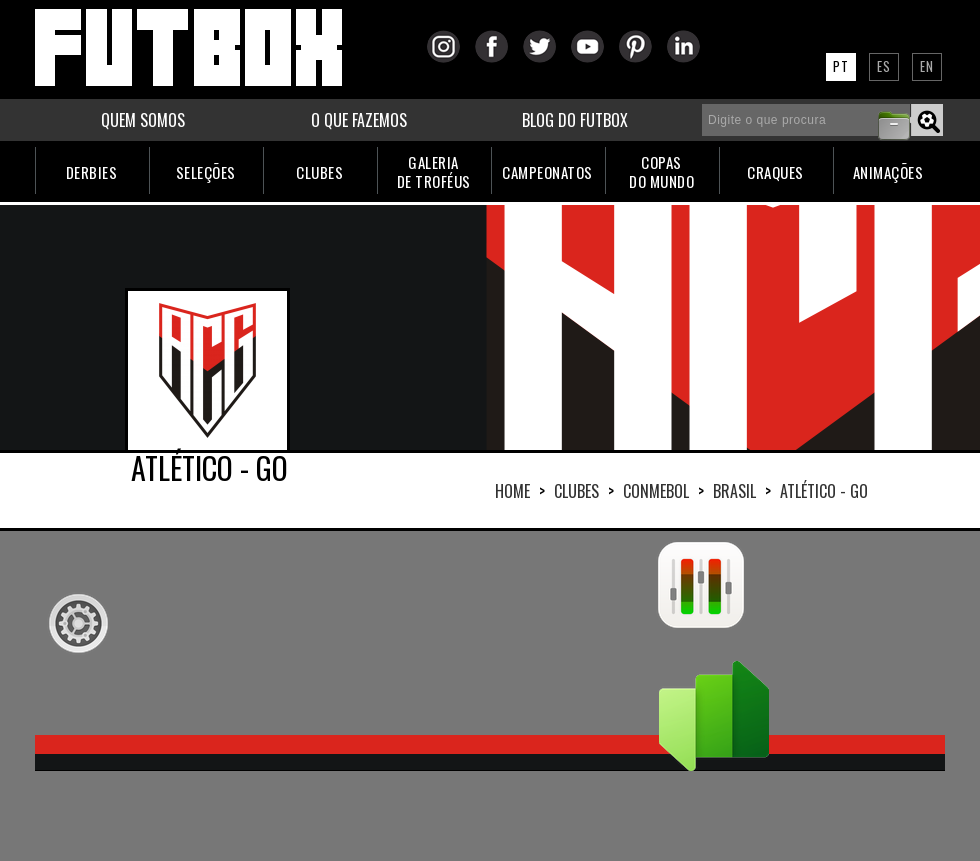  What do you see at coordinates (701, 585) in the screenshot?
I see `open mudita24 audio mixer application` at bounding box center [701, 585].